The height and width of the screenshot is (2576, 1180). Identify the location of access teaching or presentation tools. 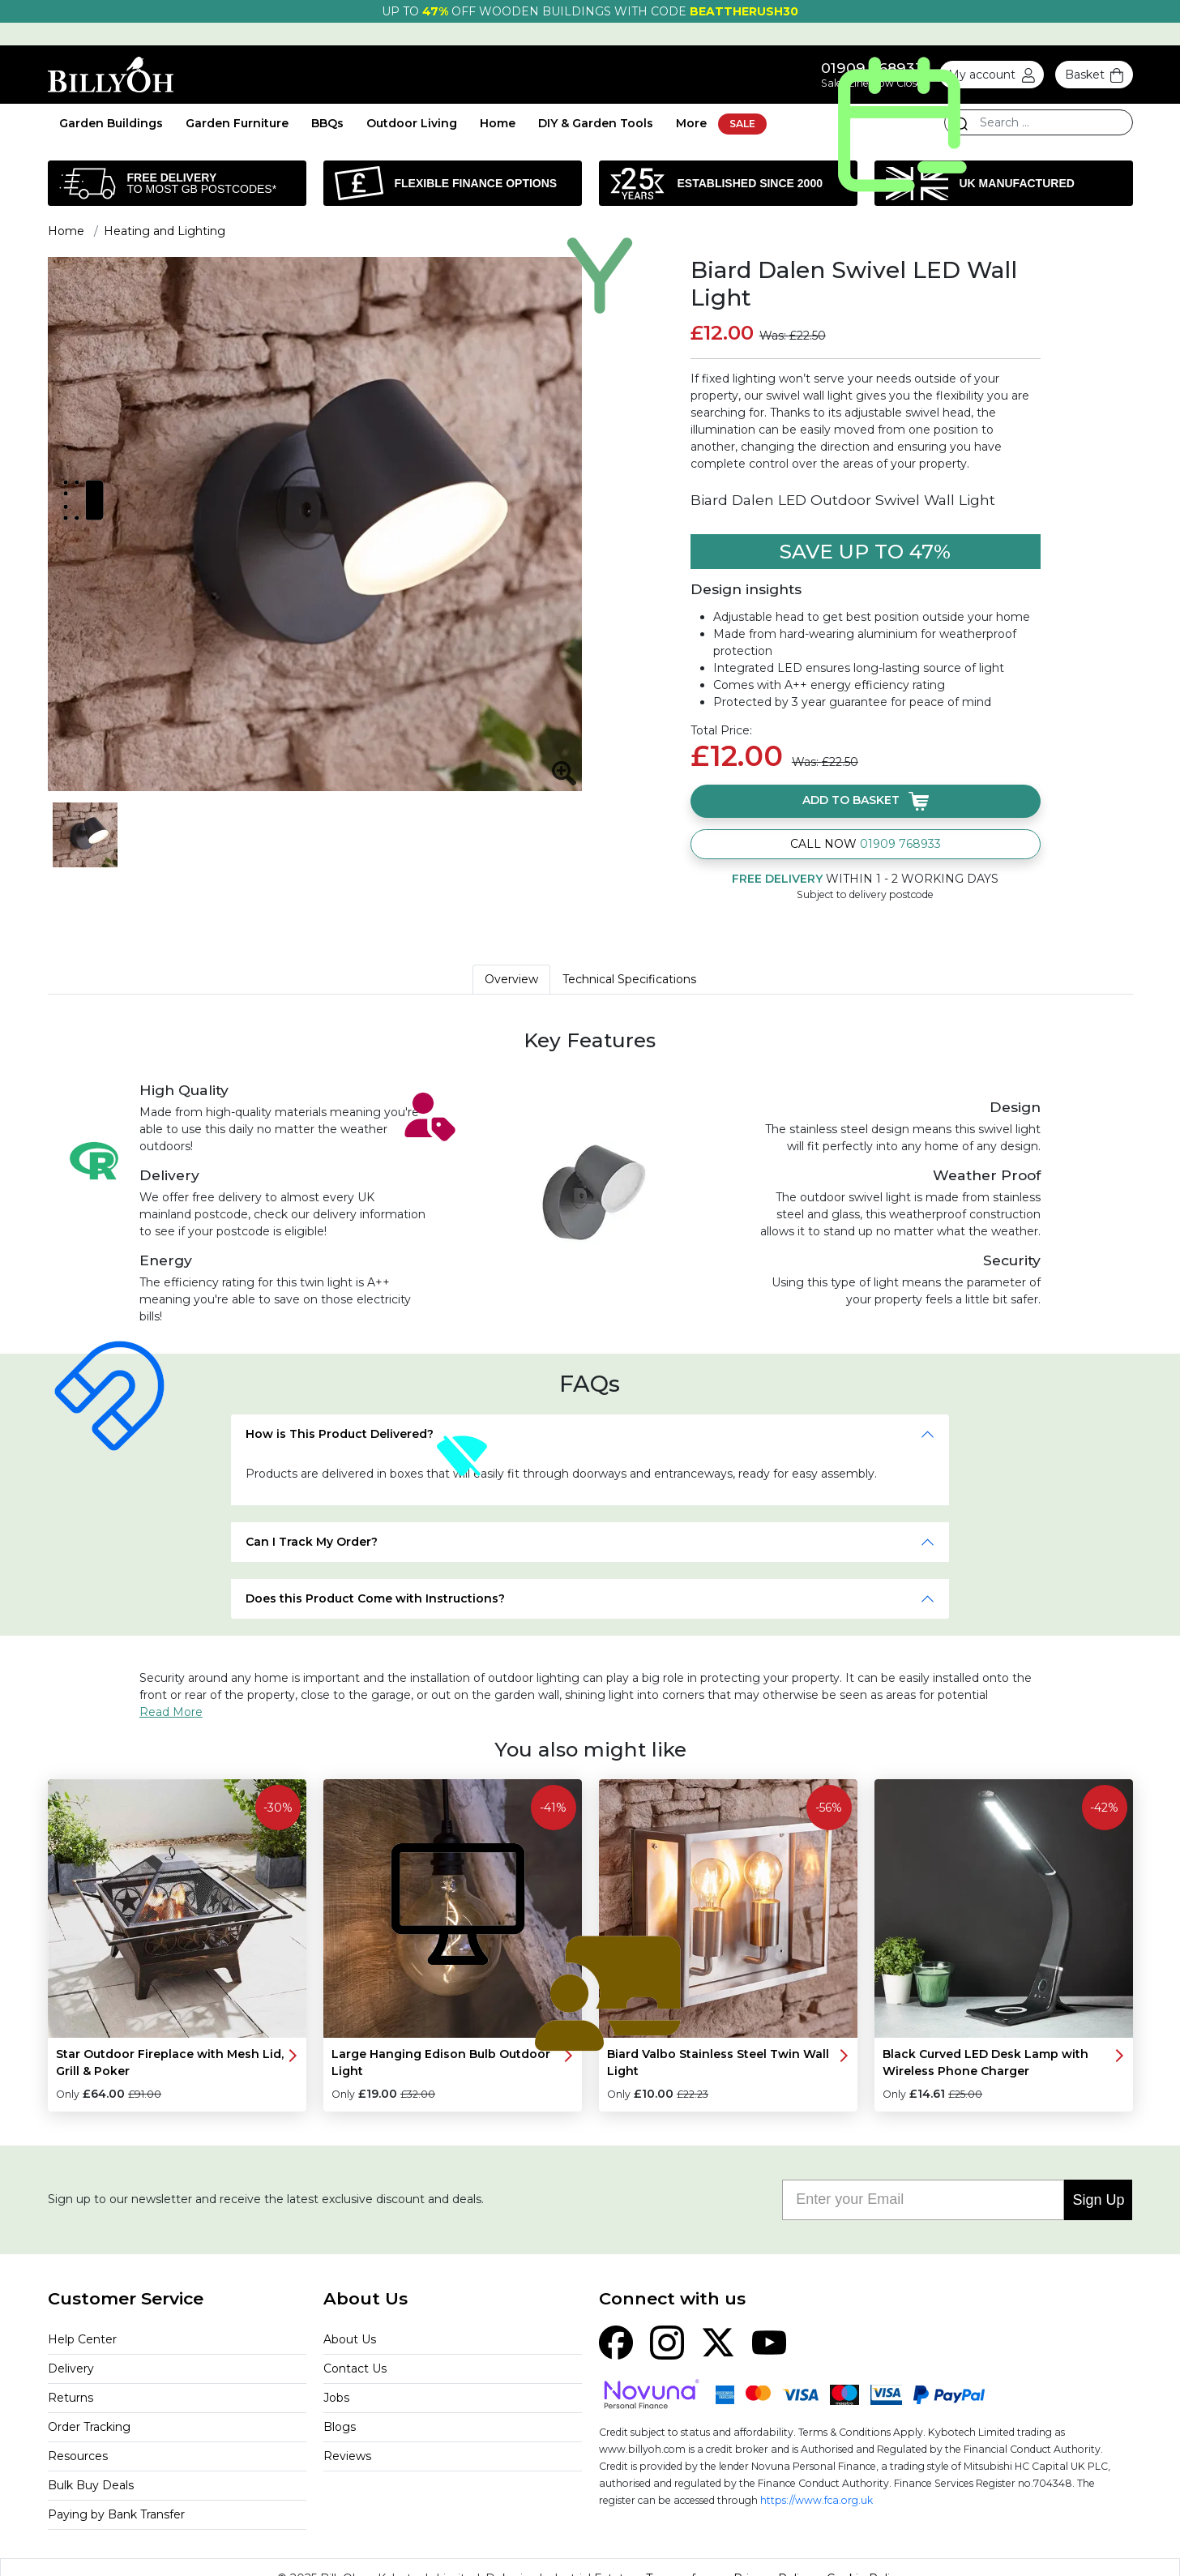
(611, 1989).